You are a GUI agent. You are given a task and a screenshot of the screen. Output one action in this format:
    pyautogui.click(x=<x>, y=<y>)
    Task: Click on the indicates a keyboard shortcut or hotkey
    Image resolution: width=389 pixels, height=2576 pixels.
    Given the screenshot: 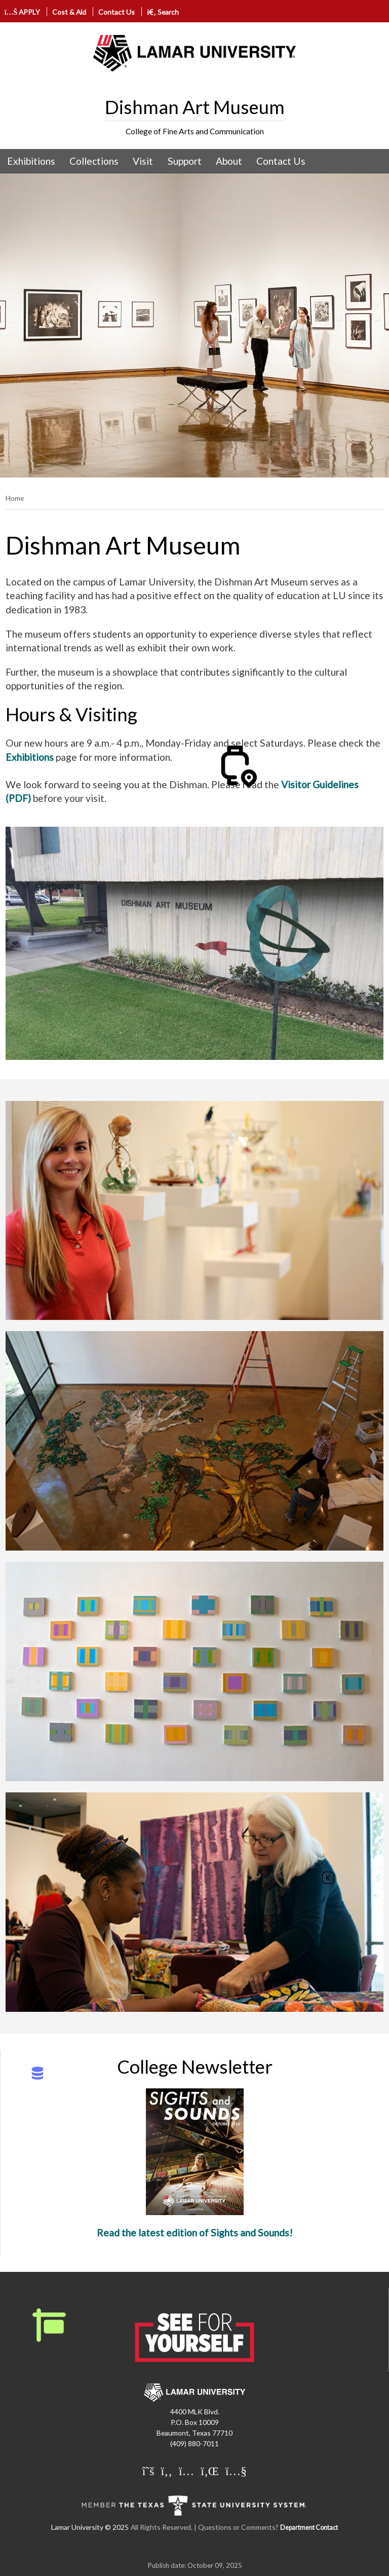 What is the action you would take?
    pyautogui.click(x=328, y=1878)
    